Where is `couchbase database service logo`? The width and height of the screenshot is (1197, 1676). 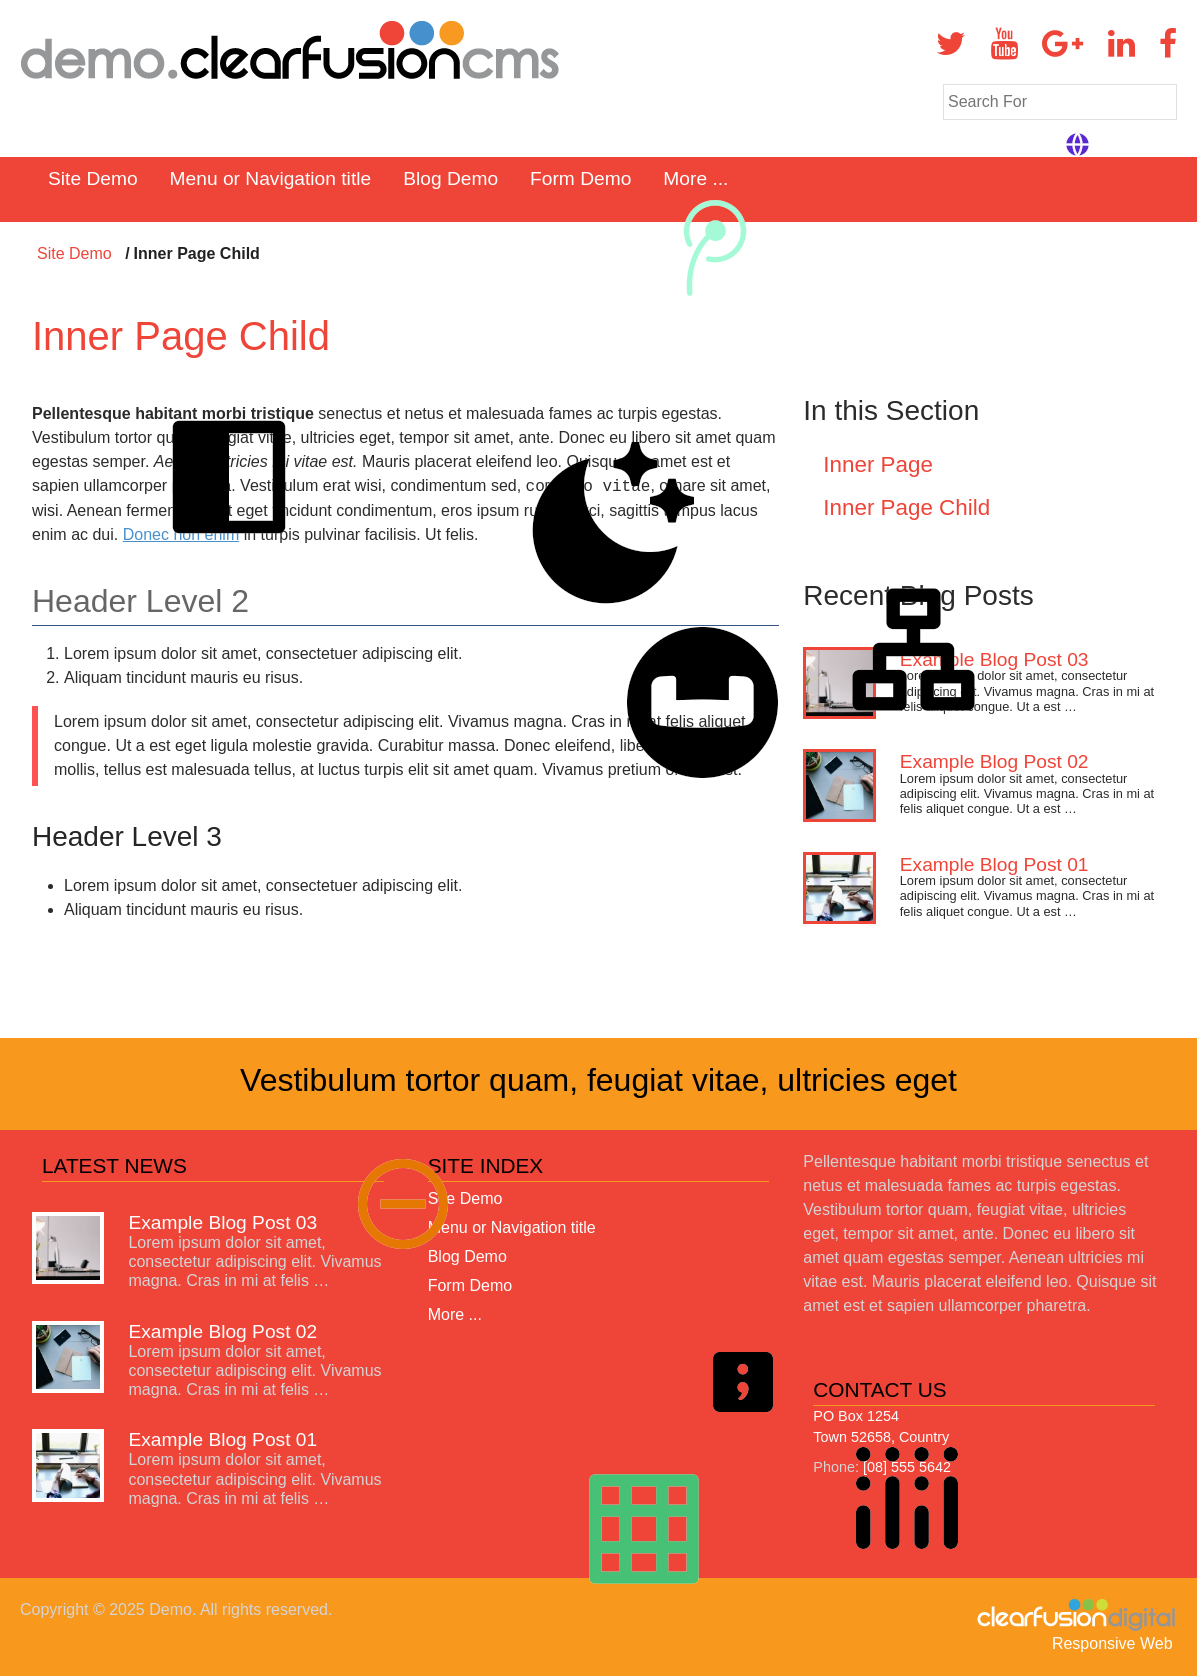
couchbase database service logo is located at coordinates (702, 702).